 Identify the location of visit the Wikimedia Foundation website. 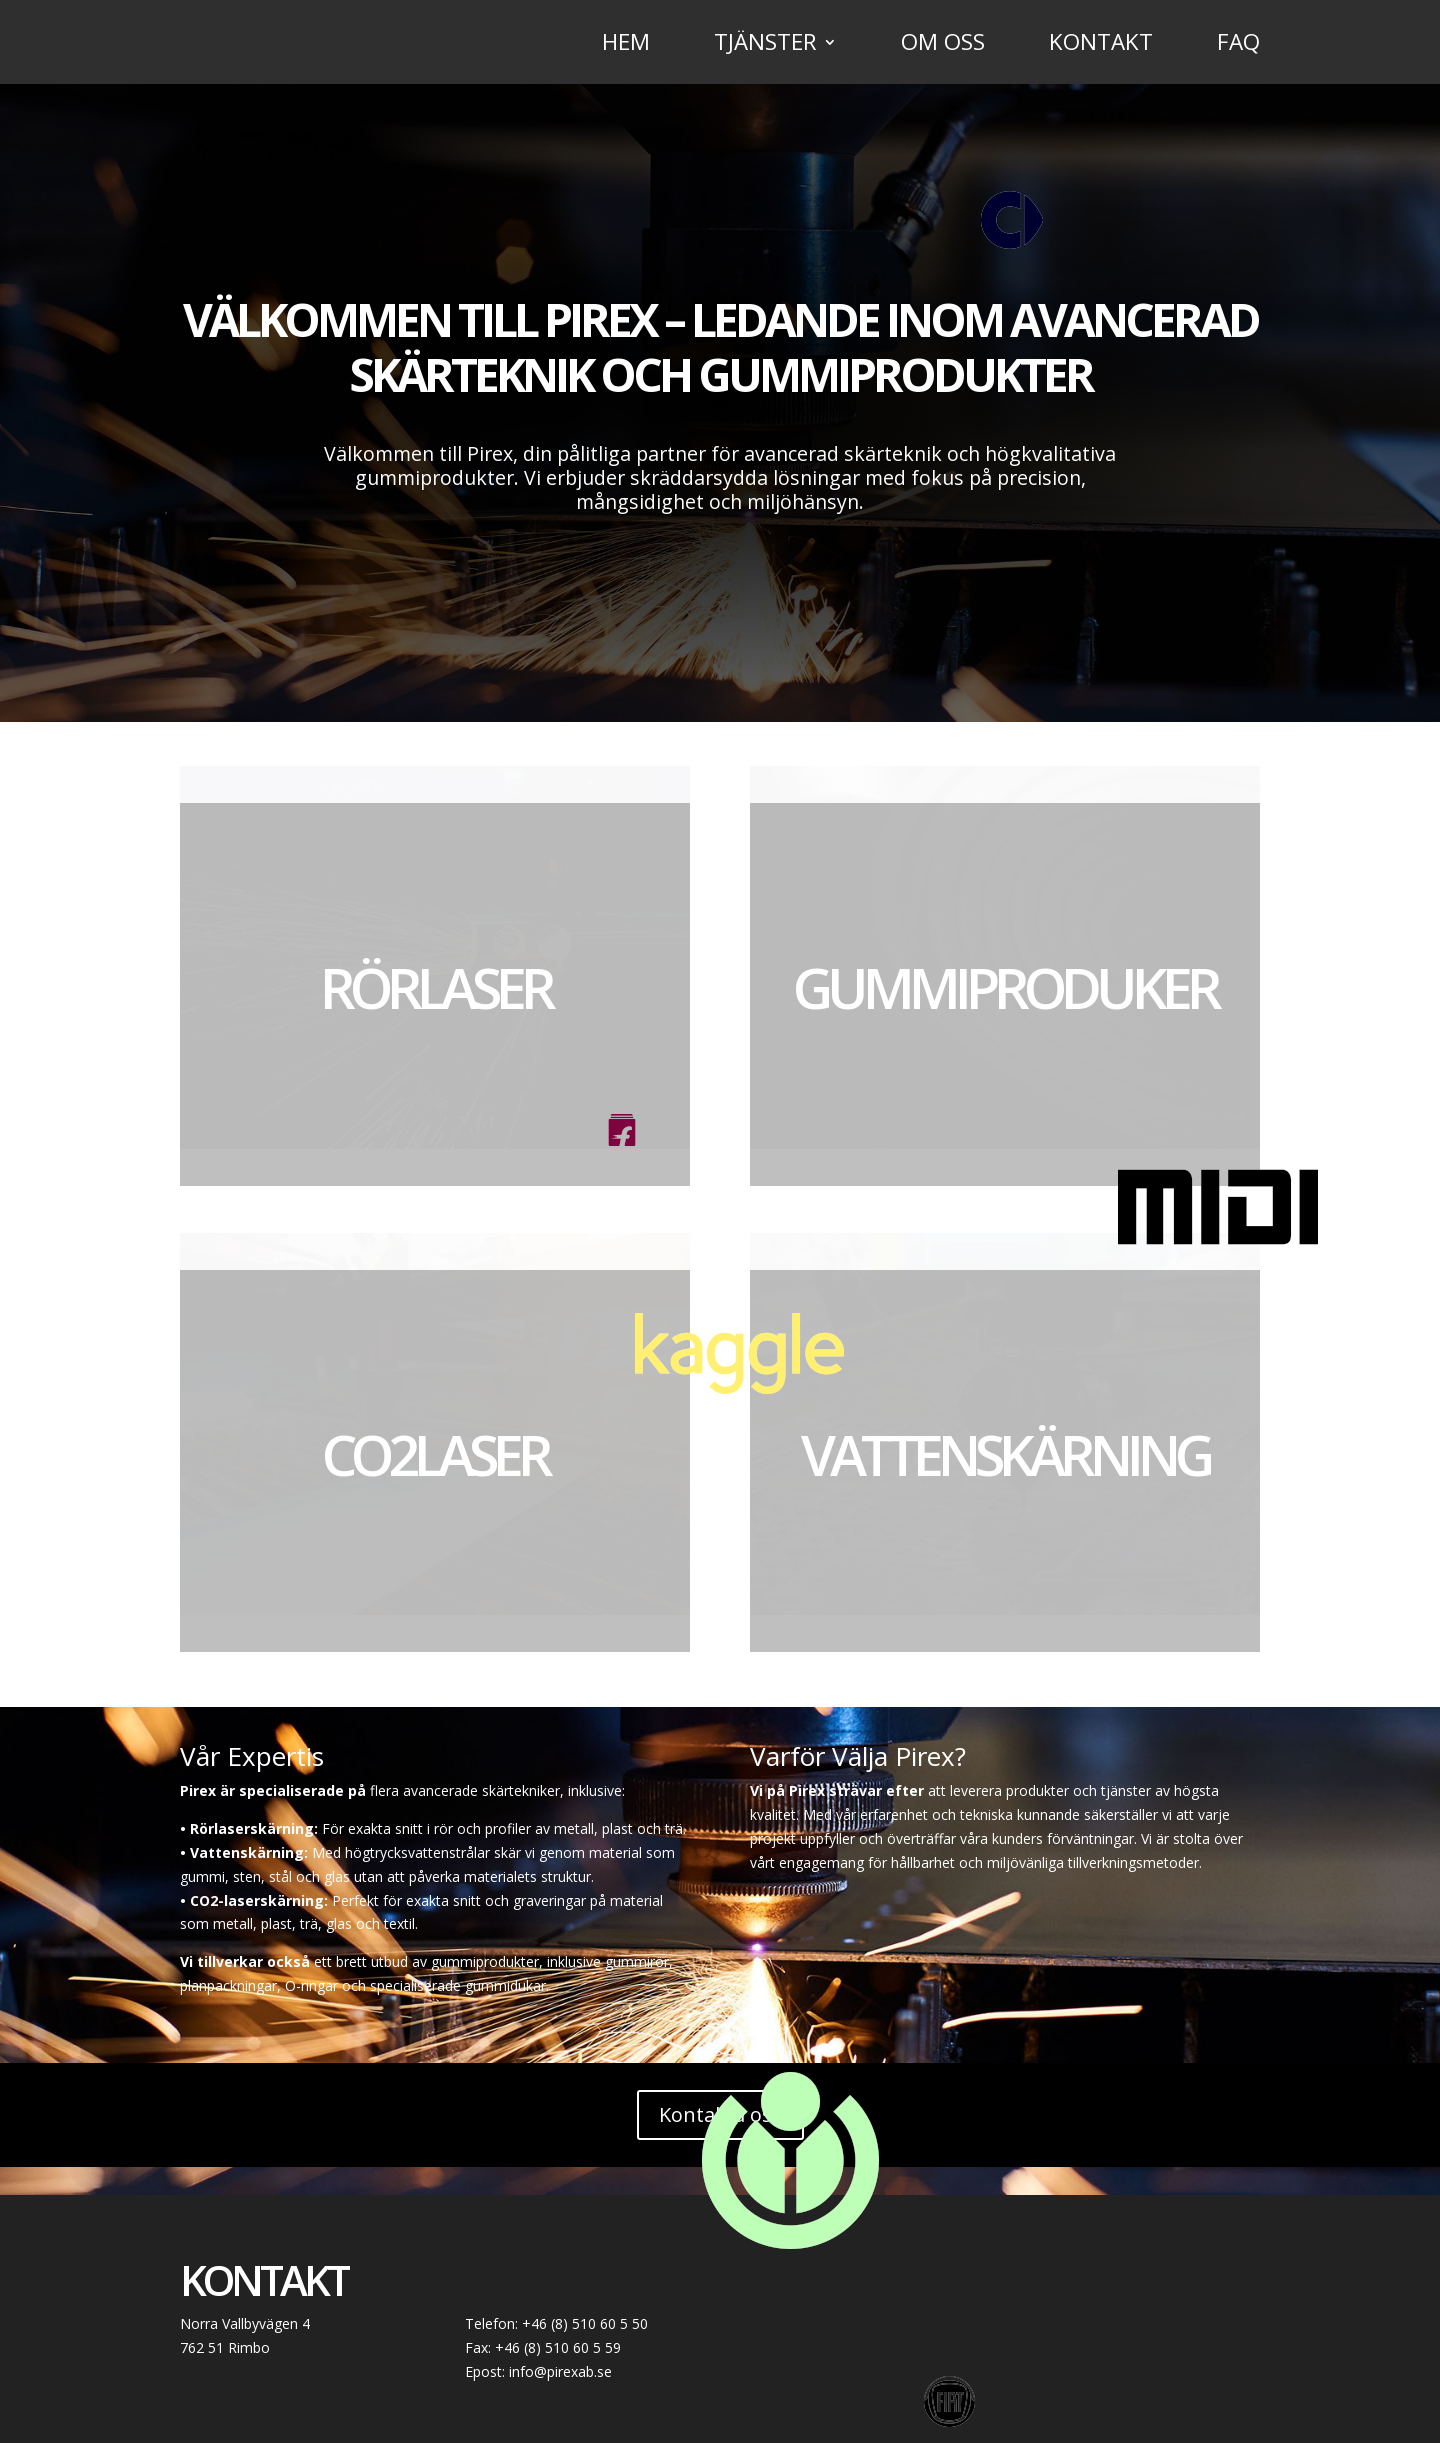
(790, 2160).